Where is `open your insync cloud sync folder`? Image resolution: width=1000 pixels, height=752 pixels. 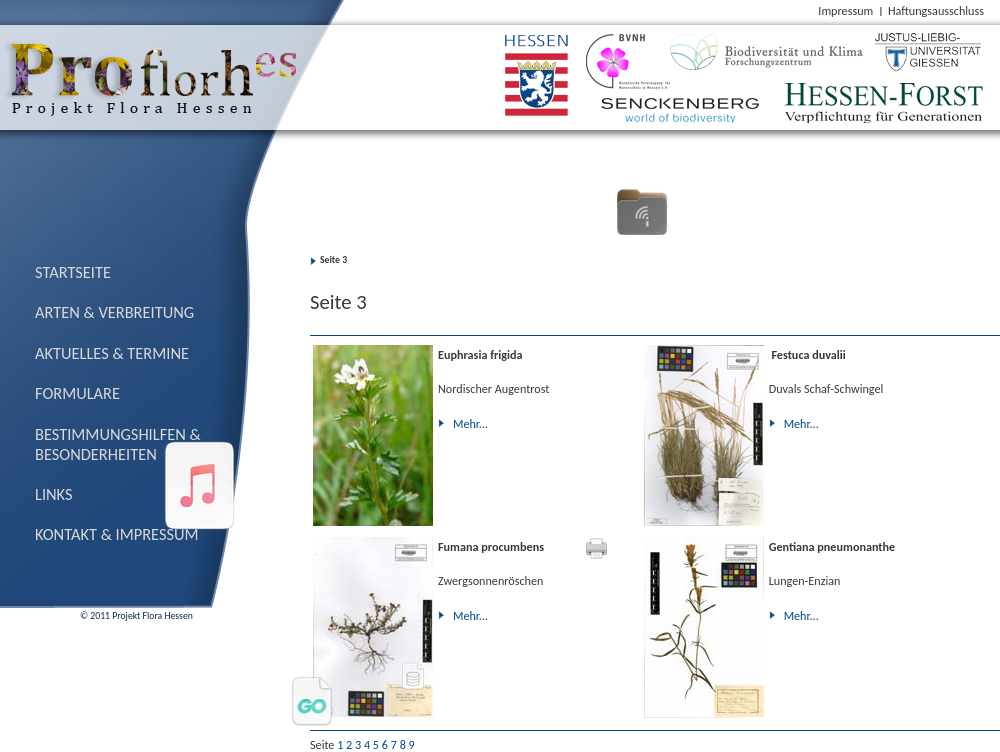
open your insync cloud sync folder is located at coordinates (642, 212).